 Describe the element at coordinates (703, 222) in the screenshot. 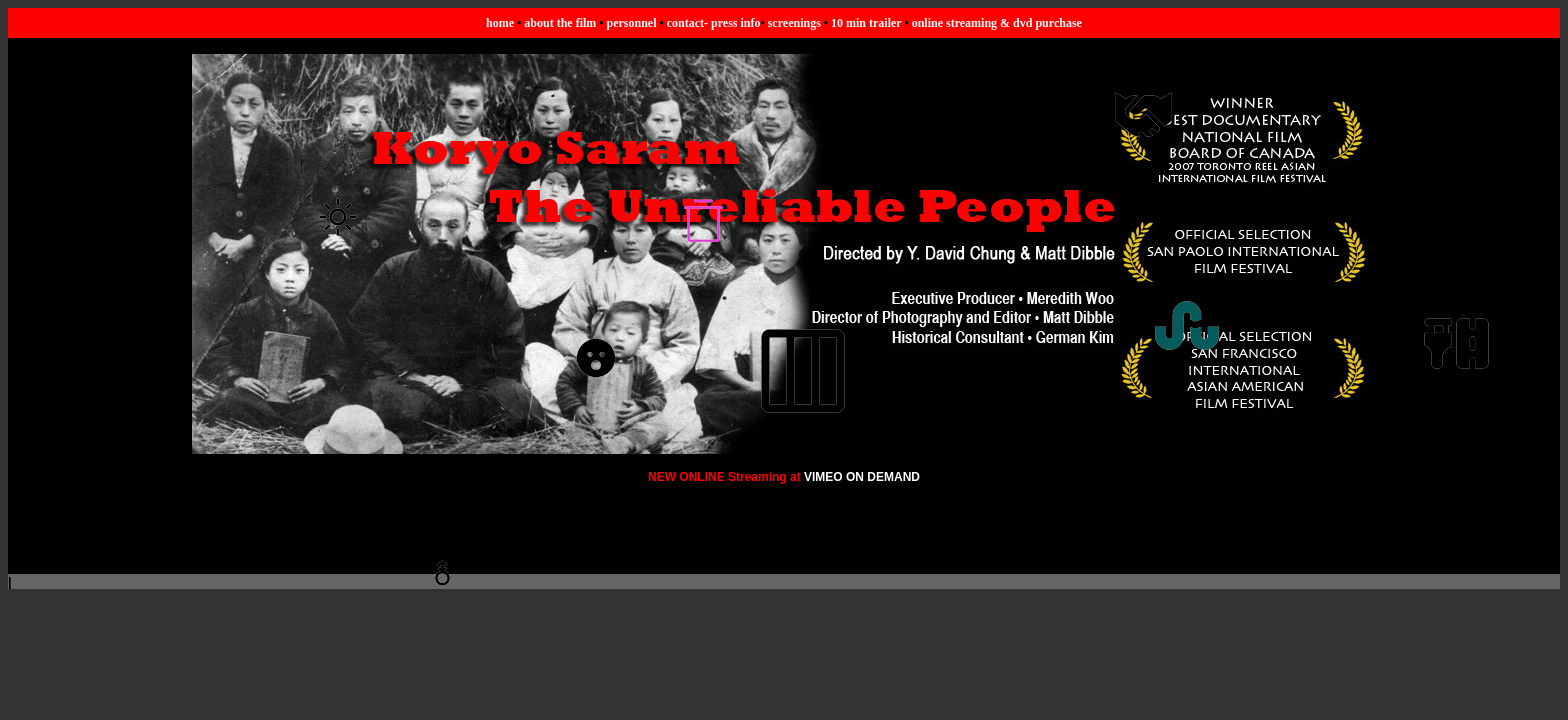

I see `delete this item` at that location.